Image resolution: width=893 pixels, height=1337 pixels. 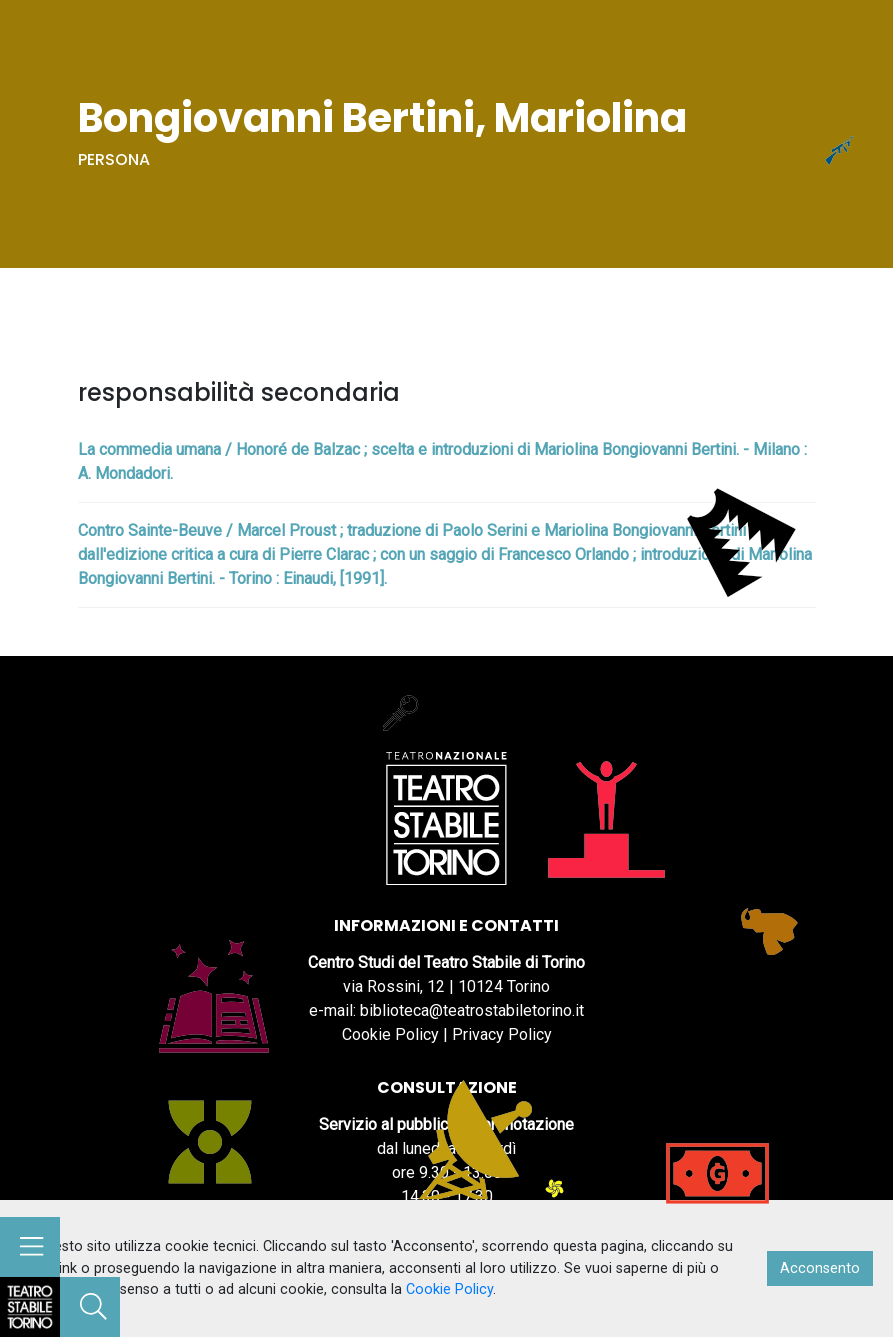 I want to click on select venezuela as your country or region, so click(x=769, y=931).